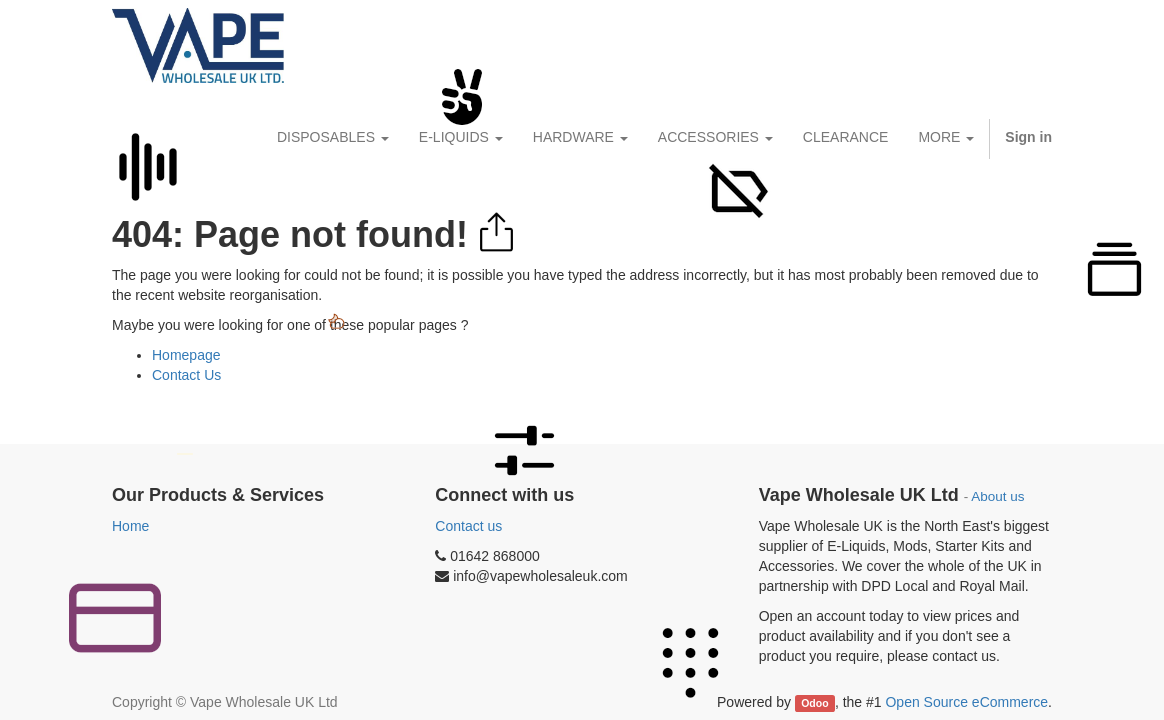 Image resolution: width=1164 pixels, height=720 pixels. What do you see at coordinates (115, 618) in the screenshot?
I see `manage payment methods` at bounding box center [115, 618].